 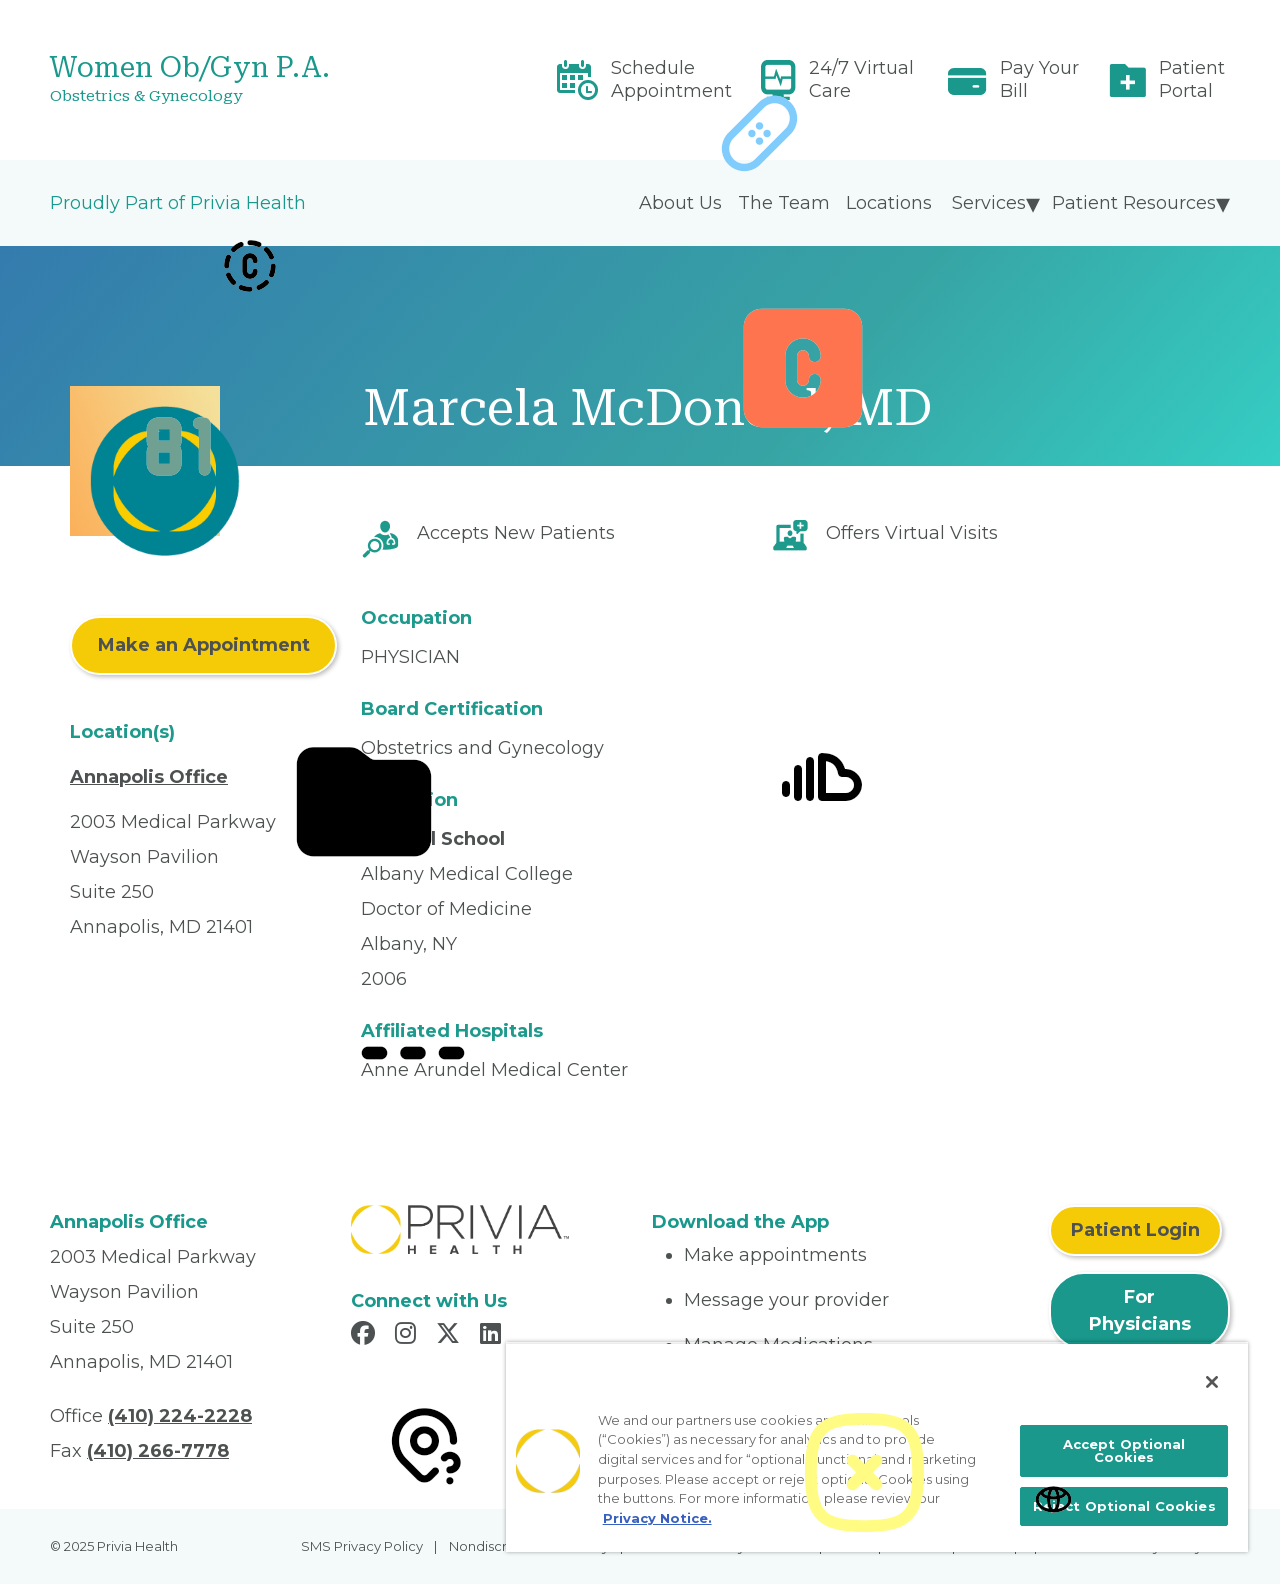 What do you see at coordinates (413, 1053) in the screenshot?
I see `indicates a dashed line or border style option` at bounding box center [413, 1053].